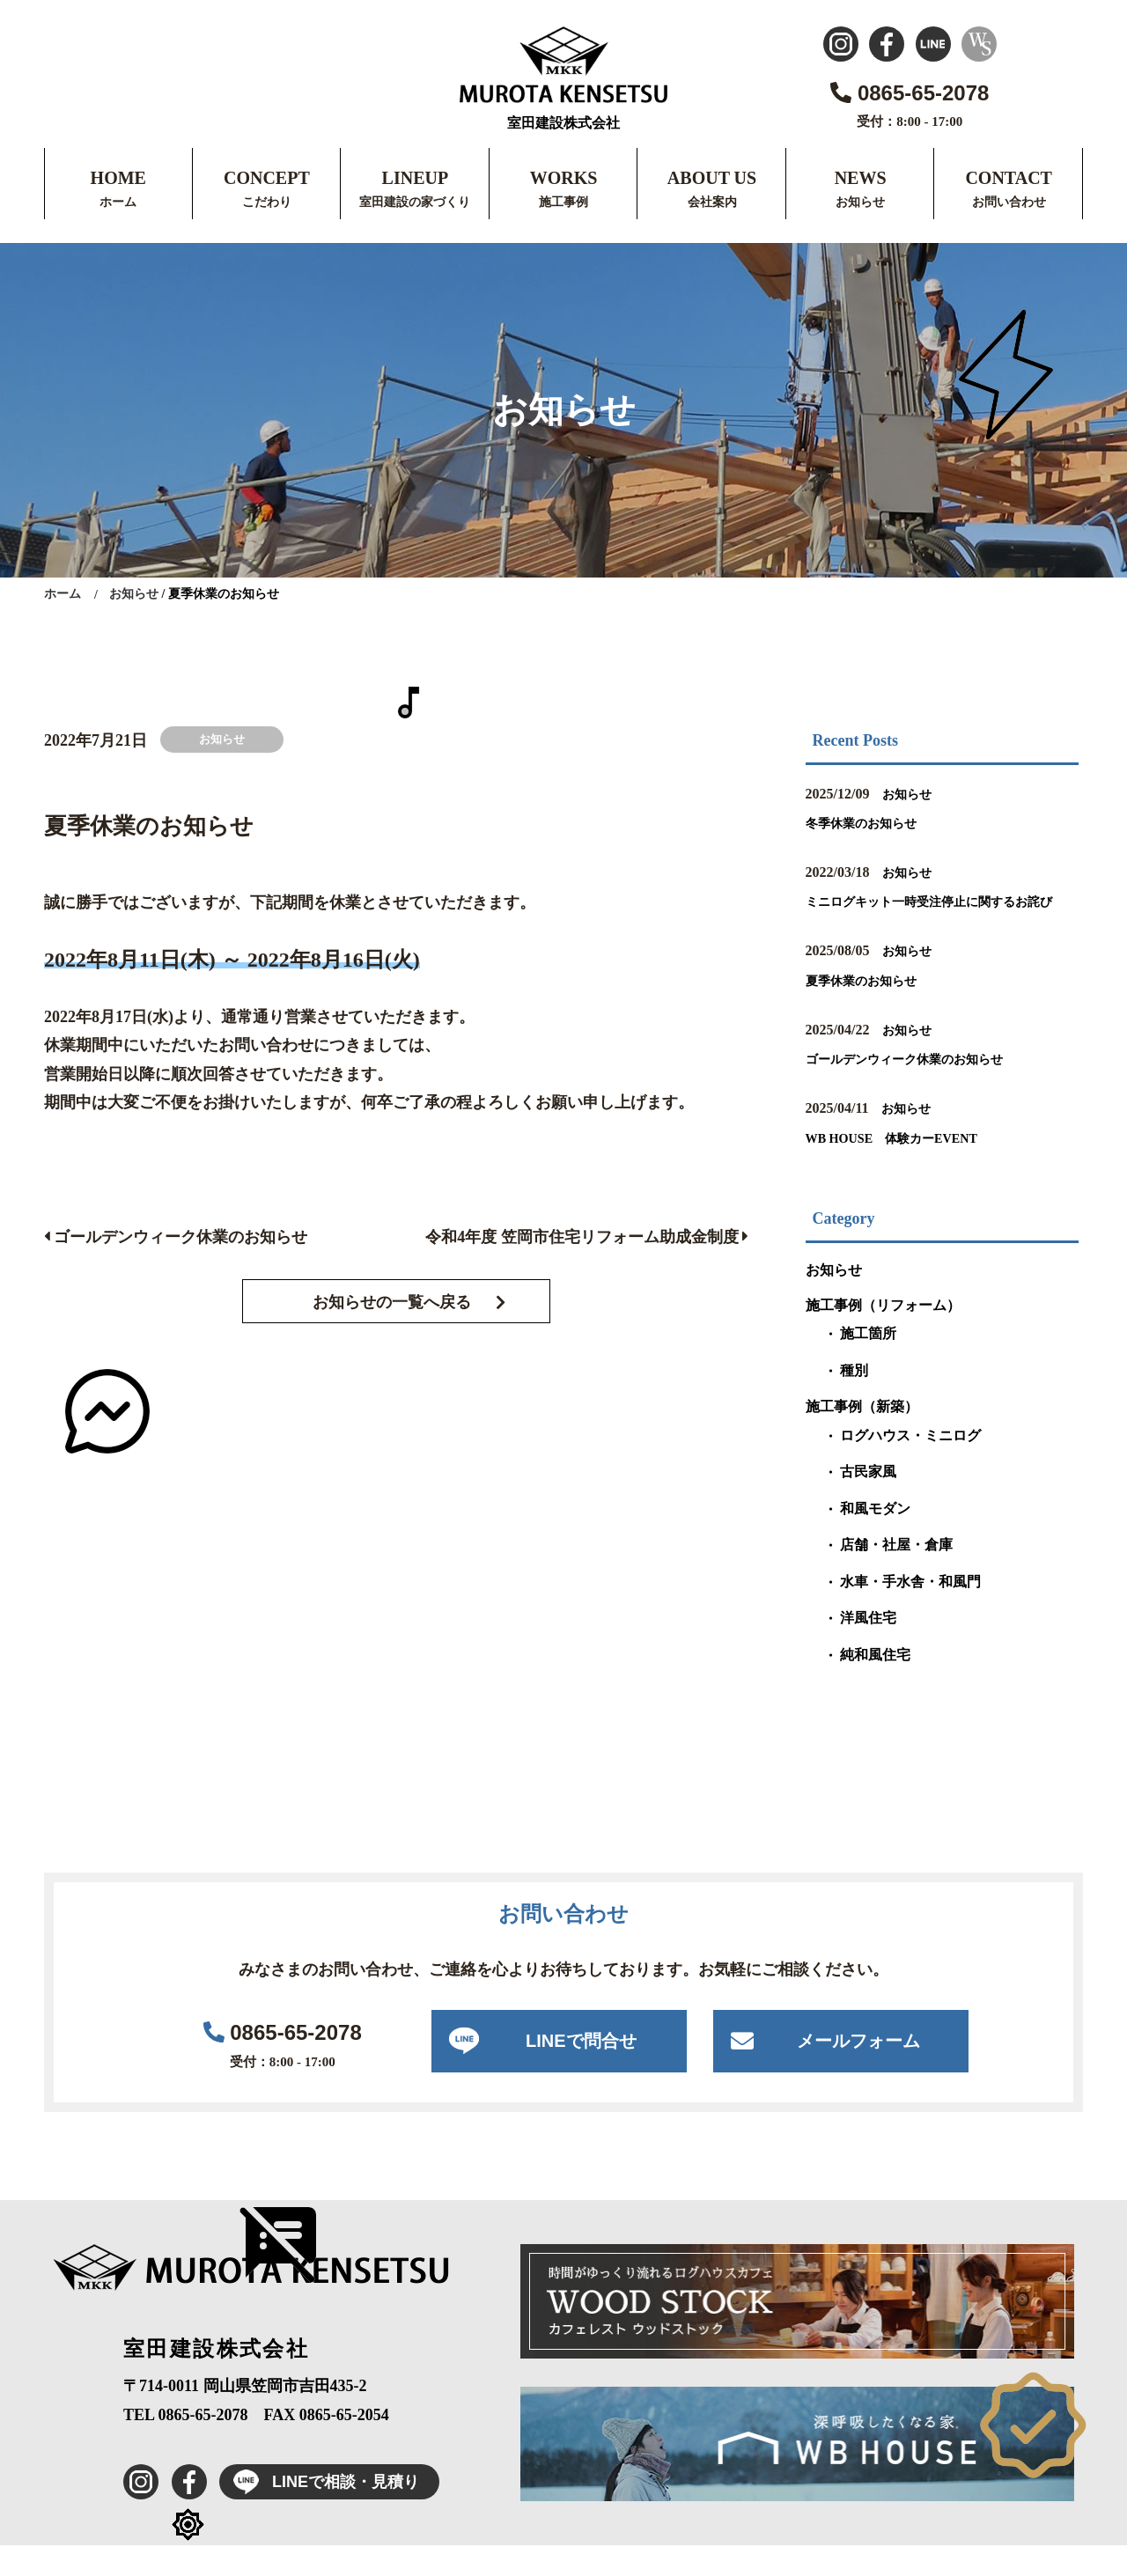 The height and width of the screenshot is (2576, 1127). I want to click on indicates fast or instant action, so click(1005, 374).